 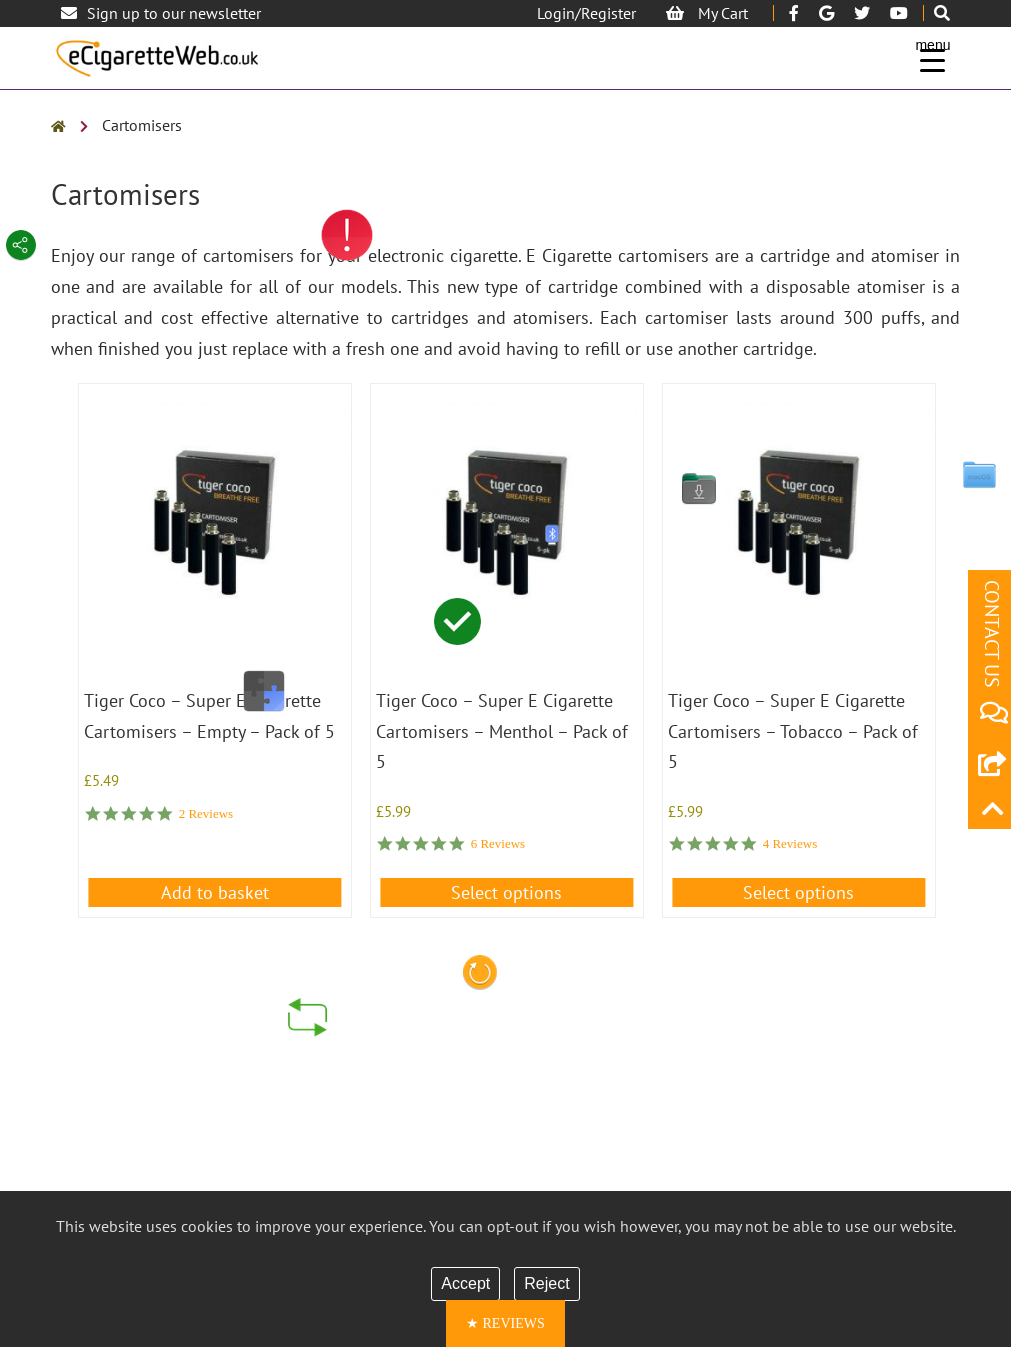 What do you see at coordinates (699, 488) in the screenshot?
I see `open downloads folder` at bounding box center [699, 488].